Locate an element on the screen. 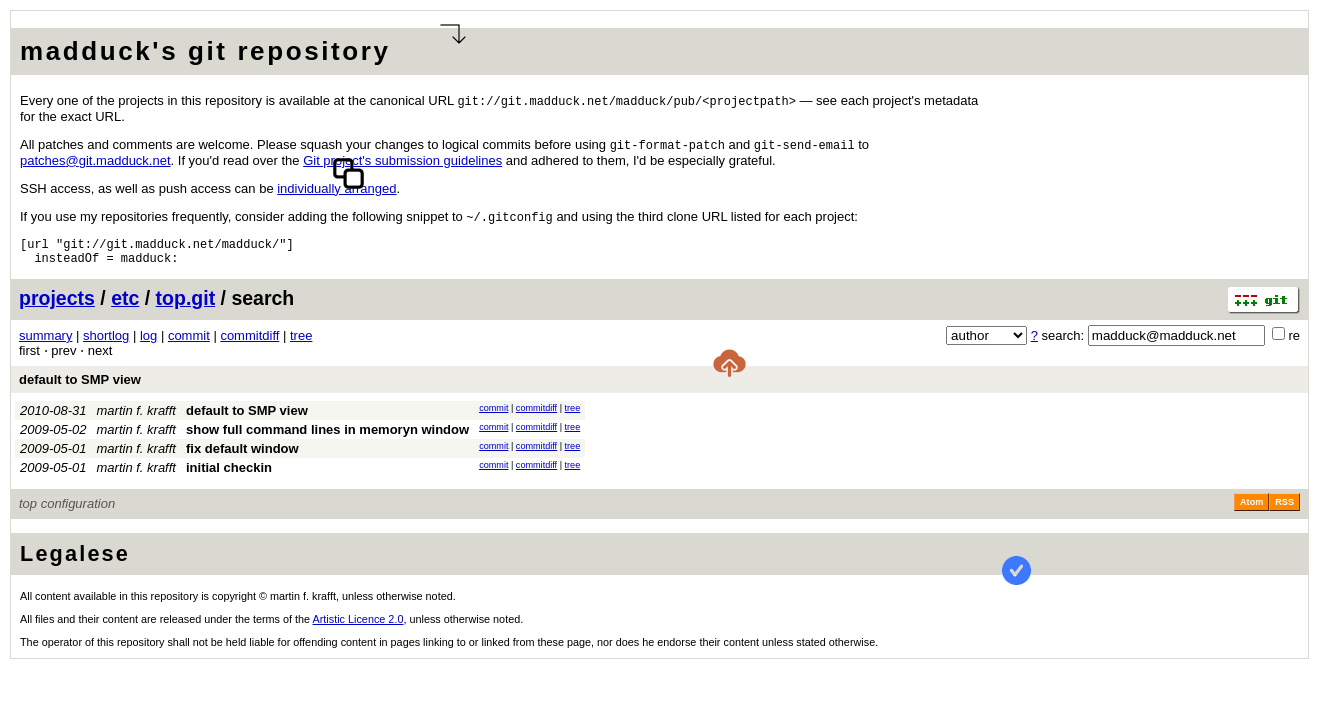 The width and height of the screenshot is (1319, 720). indicates a completed or successful action is located at coordinates (1016, 570).